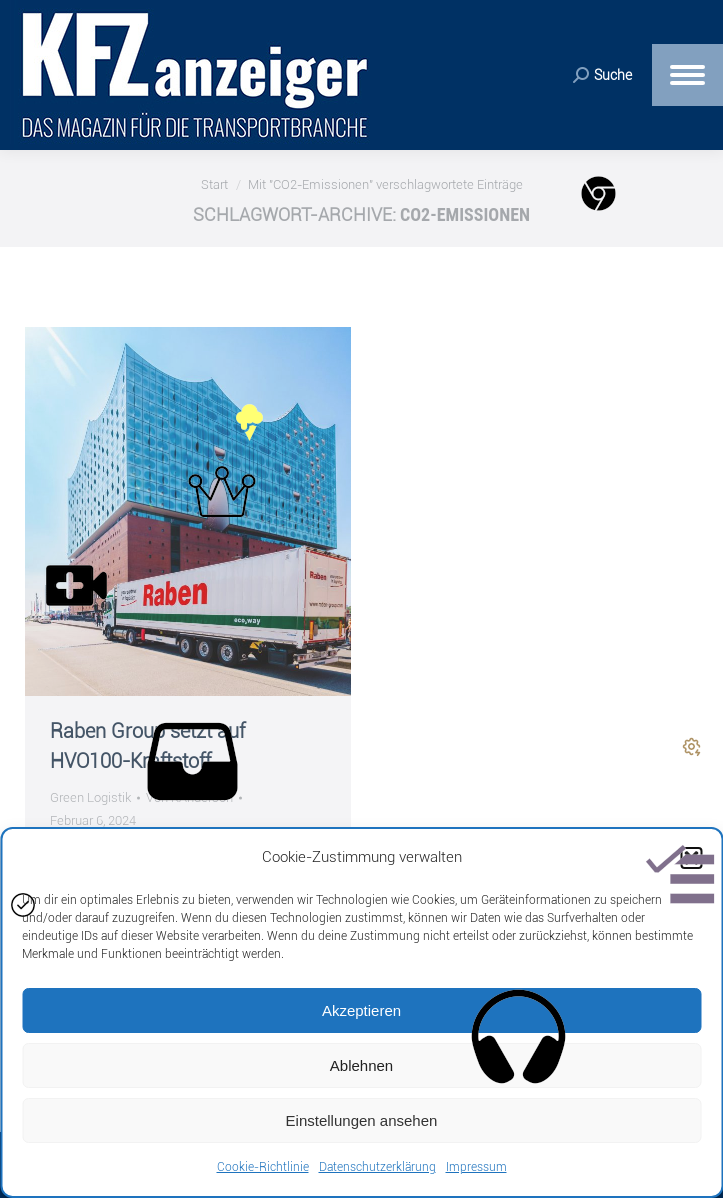 Image resolution: width=723 pixels, height=1198 pixels. Describe the element at coordinates (76, 585) in the screenshot. I see `start a new video call` at that location.